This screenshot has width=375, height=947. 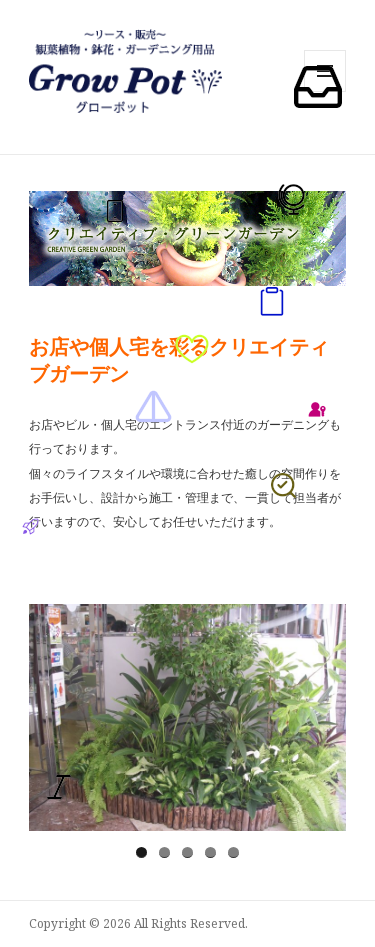 I want to click on view item details, so click(x=153, y=407).